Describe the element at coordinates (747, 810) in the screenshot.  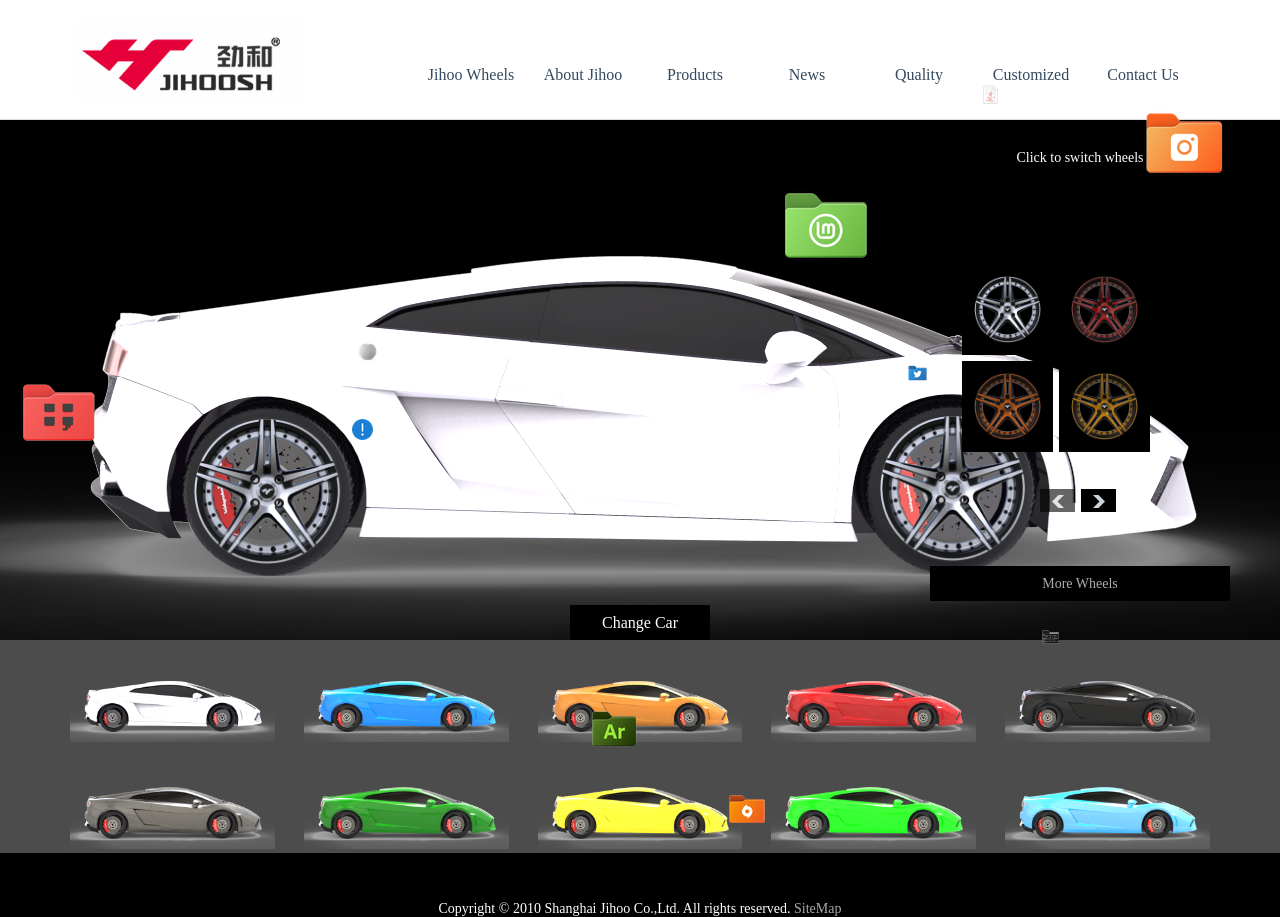
I see `open Origin game library folder` at that location.